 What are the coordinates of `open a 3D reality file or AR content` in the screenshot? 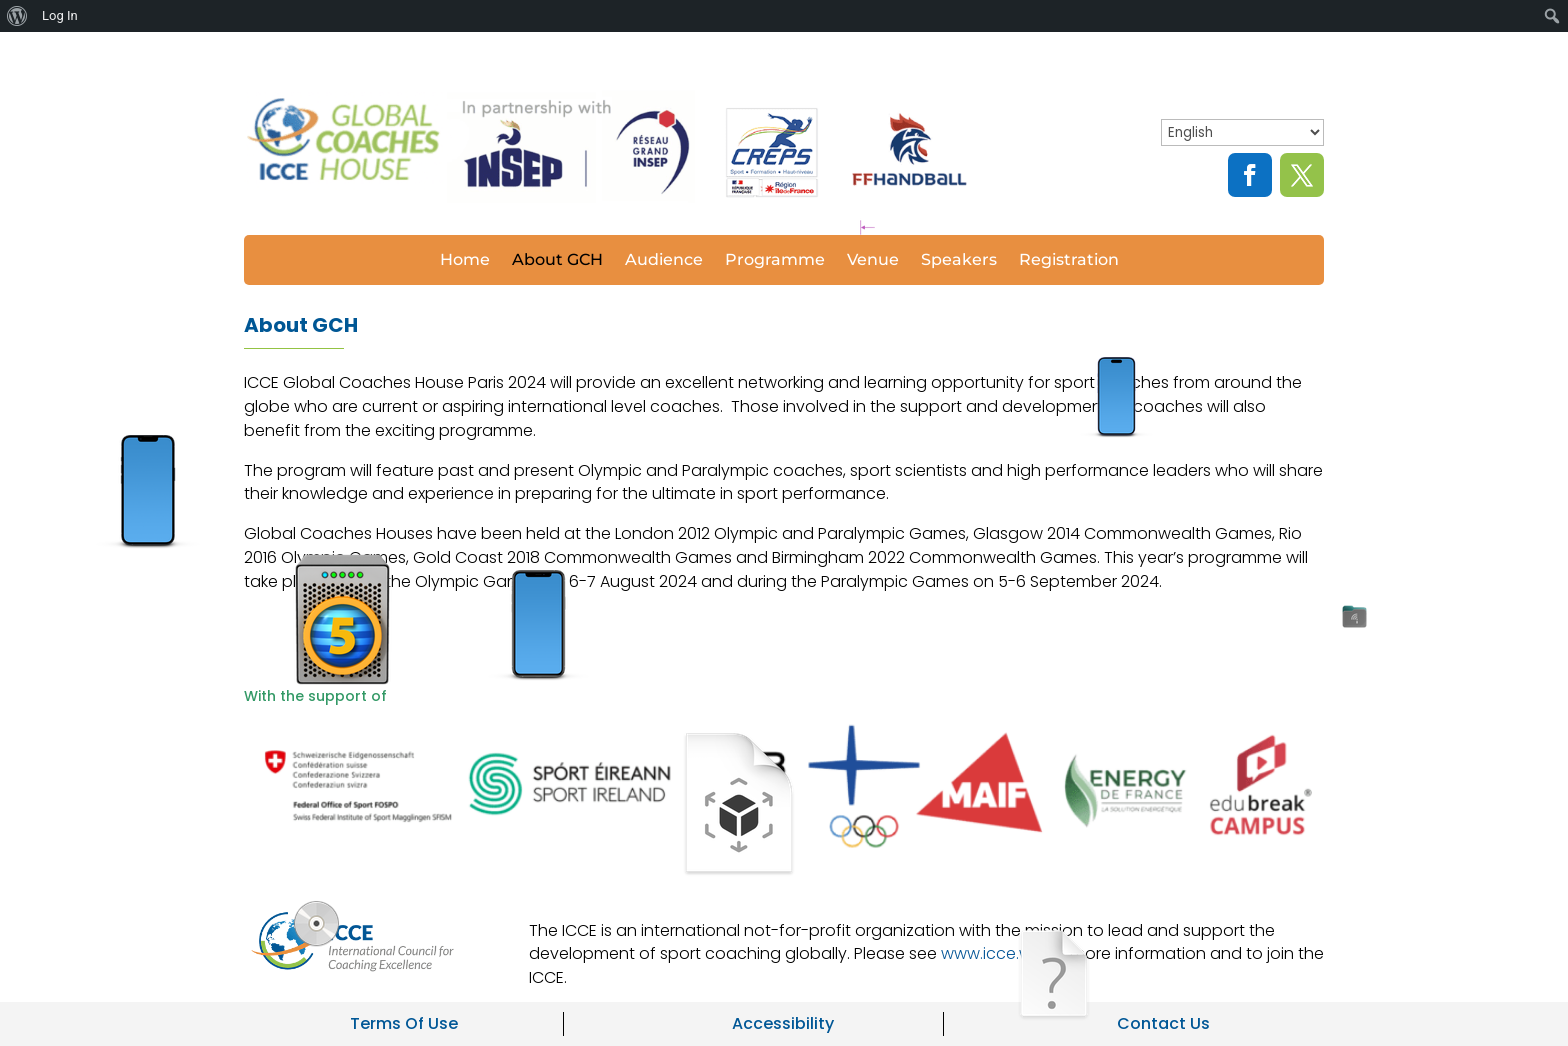 It's located at (739, 806).